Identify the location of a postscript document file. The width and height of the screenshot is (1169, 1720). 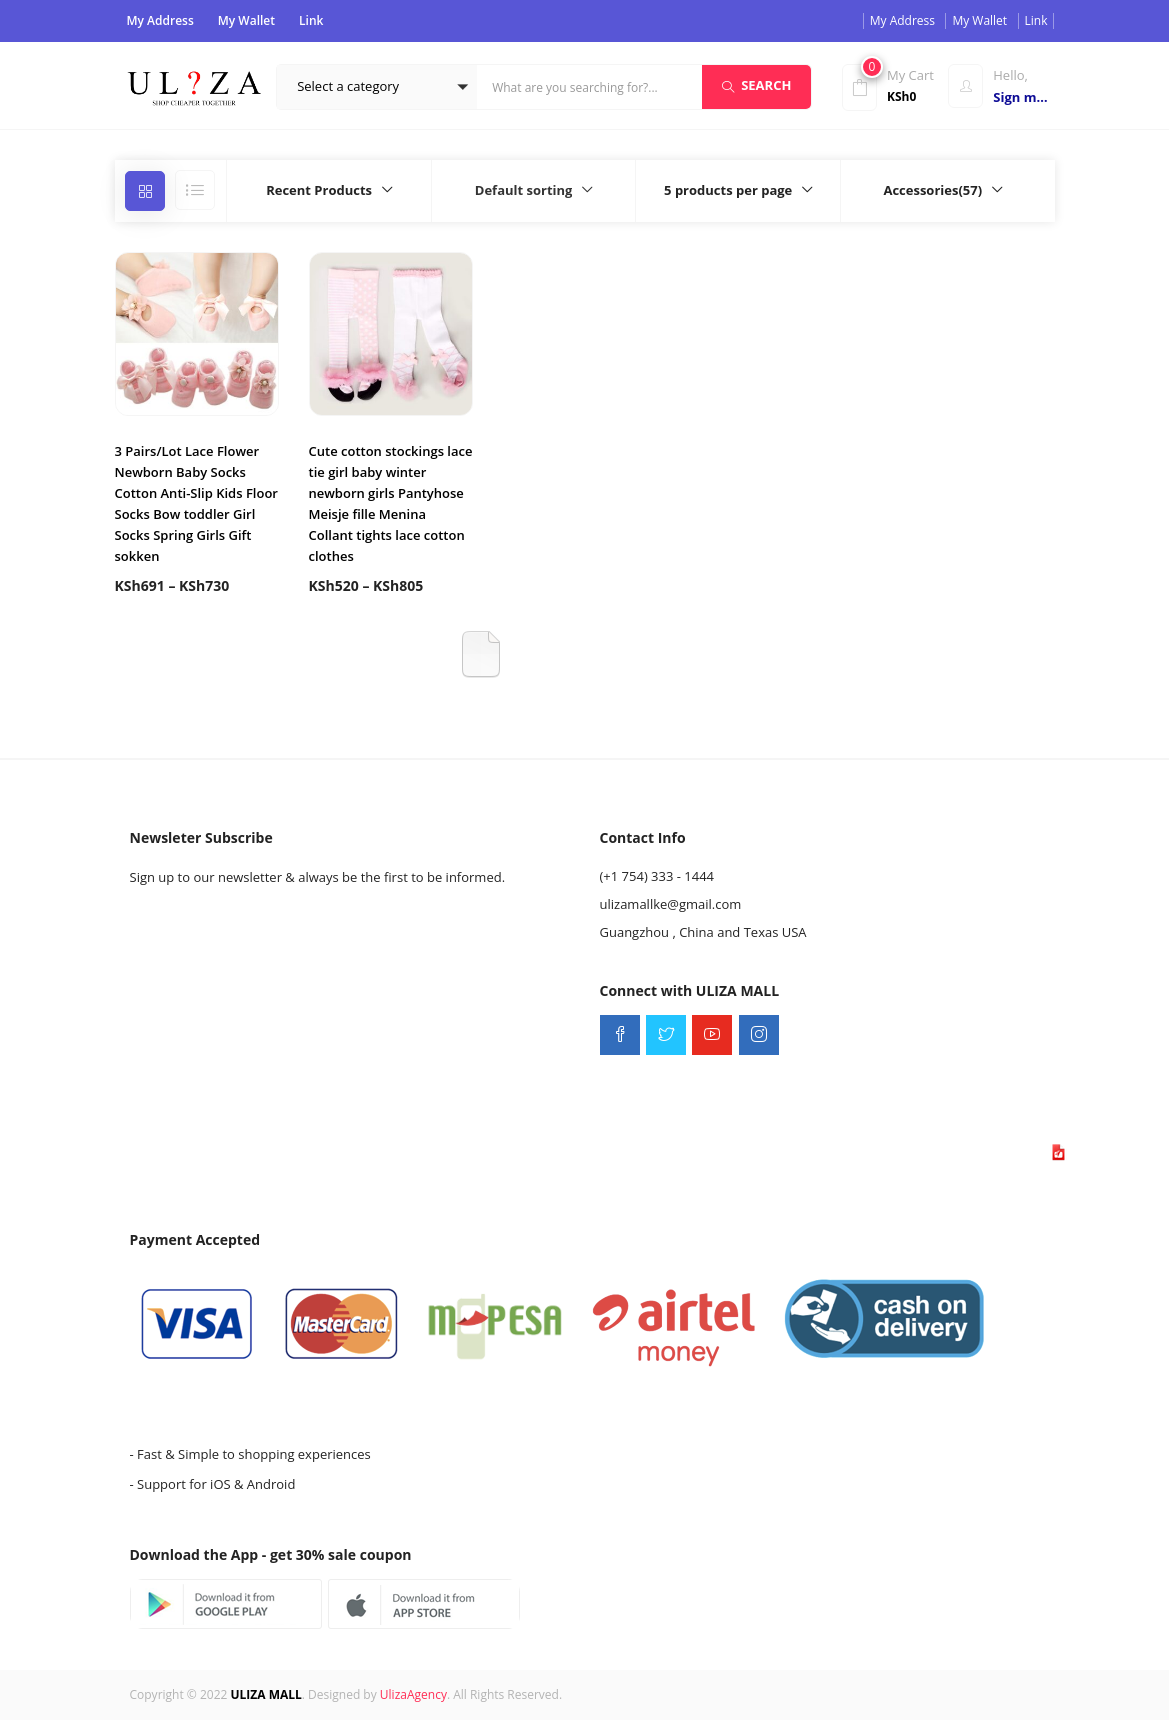
(1058, 1152).